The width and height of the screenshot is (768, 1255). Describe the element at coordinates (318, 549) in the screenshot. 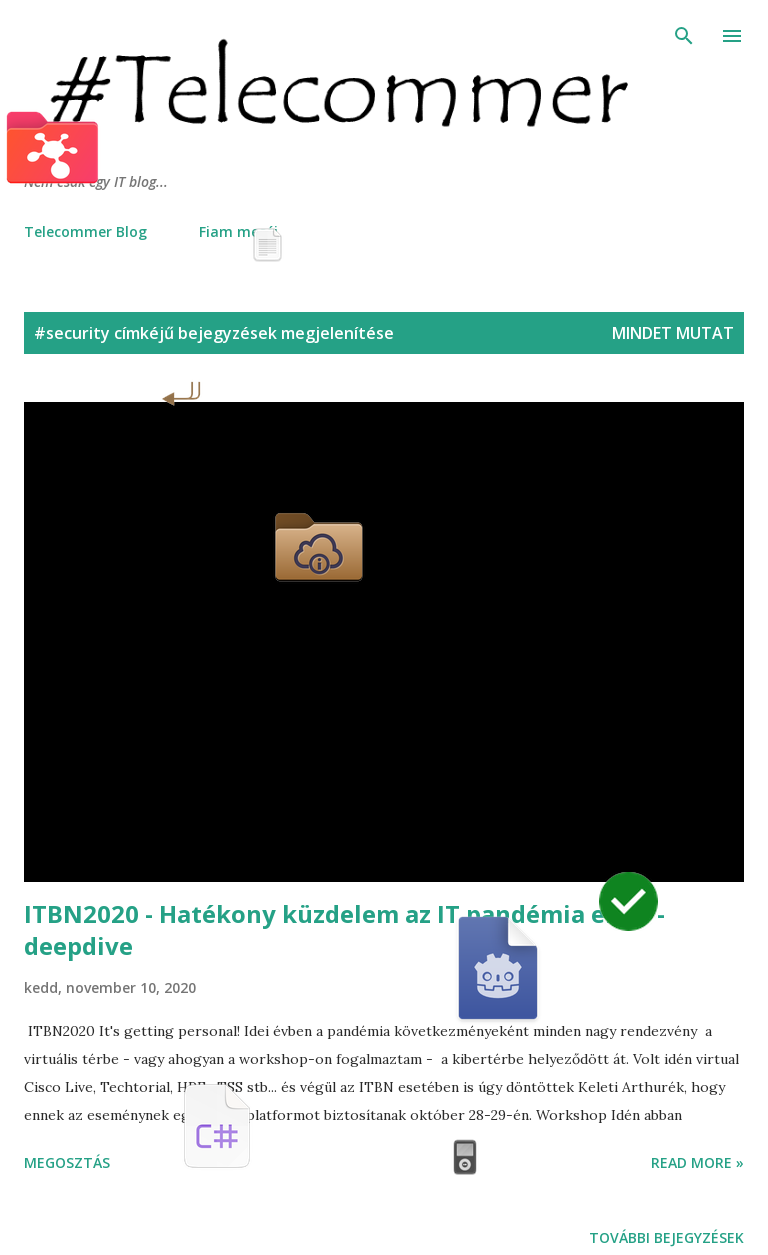

I see `open apache httpd server configuration folder` at that location.